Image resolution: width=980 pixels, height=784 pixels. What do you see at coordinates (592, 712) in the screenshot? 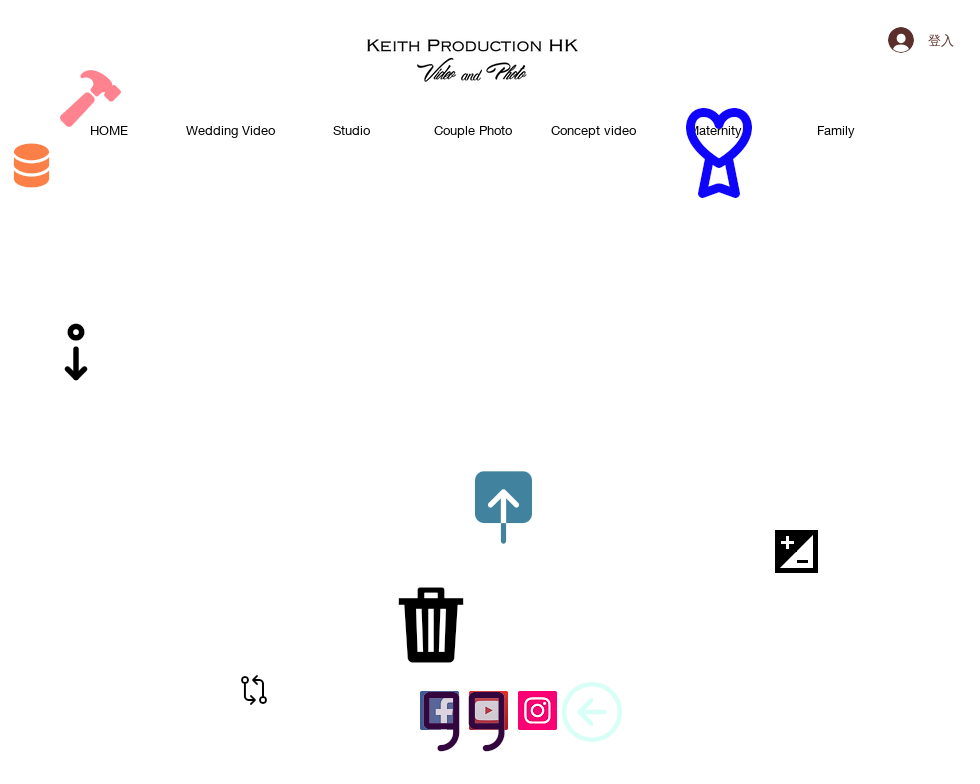
I see `go back to the previous screen` at bounding box center [592, 712].